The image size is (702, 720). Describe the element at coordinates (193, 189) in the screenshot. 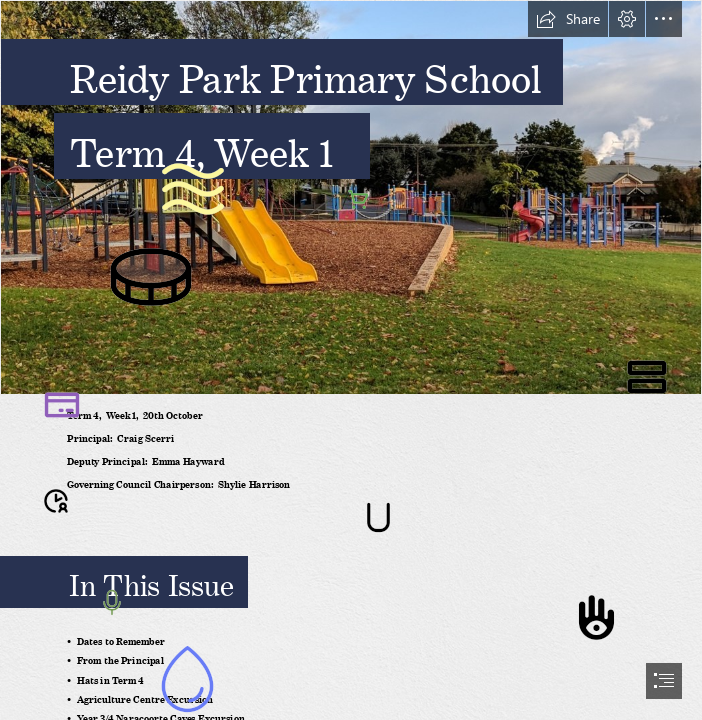

I see `indicates water or aquatic features` at that location.